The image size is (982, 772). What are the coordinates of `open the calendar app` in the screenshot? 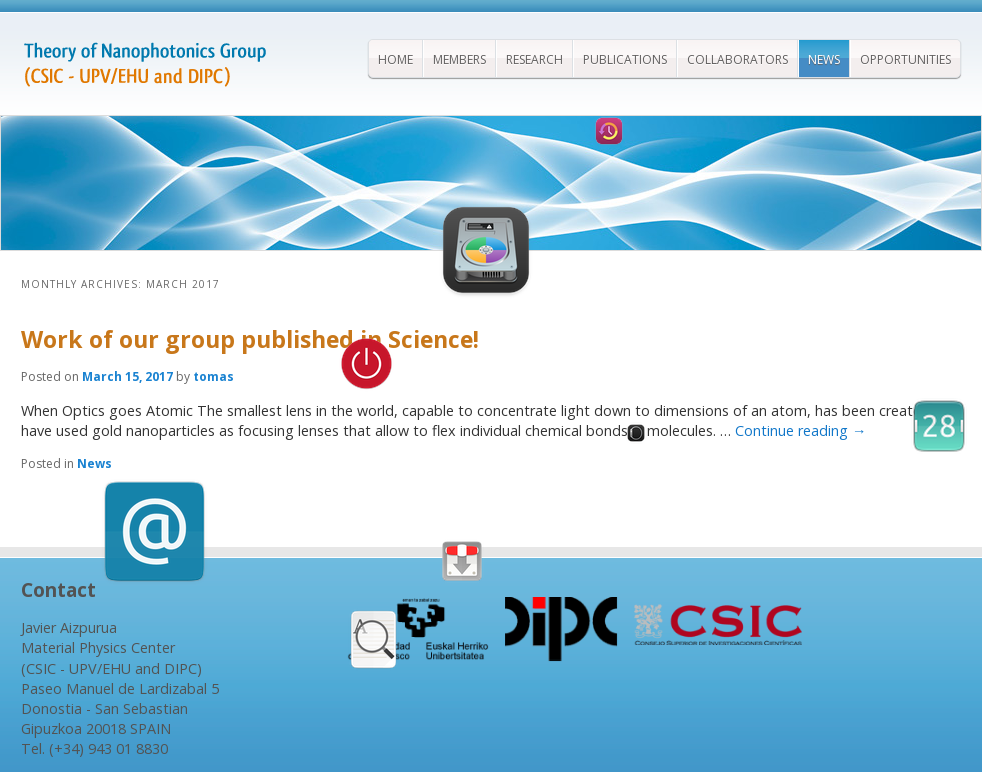 It's located at (939, 426).